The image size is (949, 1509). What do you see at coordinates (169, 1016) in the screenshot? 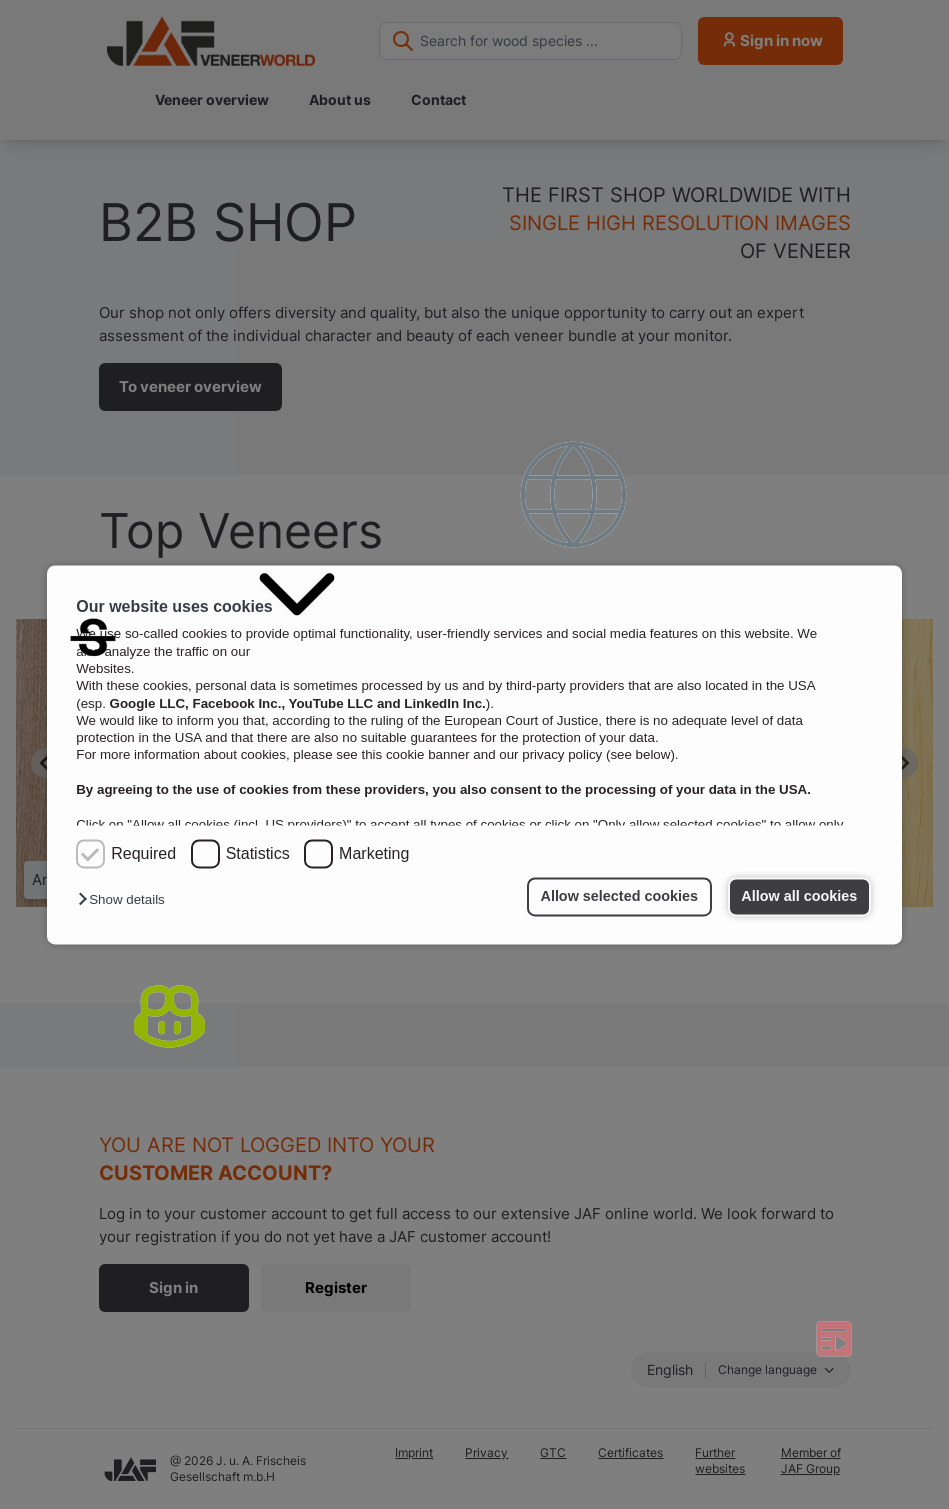
I see `access GitHub Copilot AI assistant` at bounding box center [169, 1016].